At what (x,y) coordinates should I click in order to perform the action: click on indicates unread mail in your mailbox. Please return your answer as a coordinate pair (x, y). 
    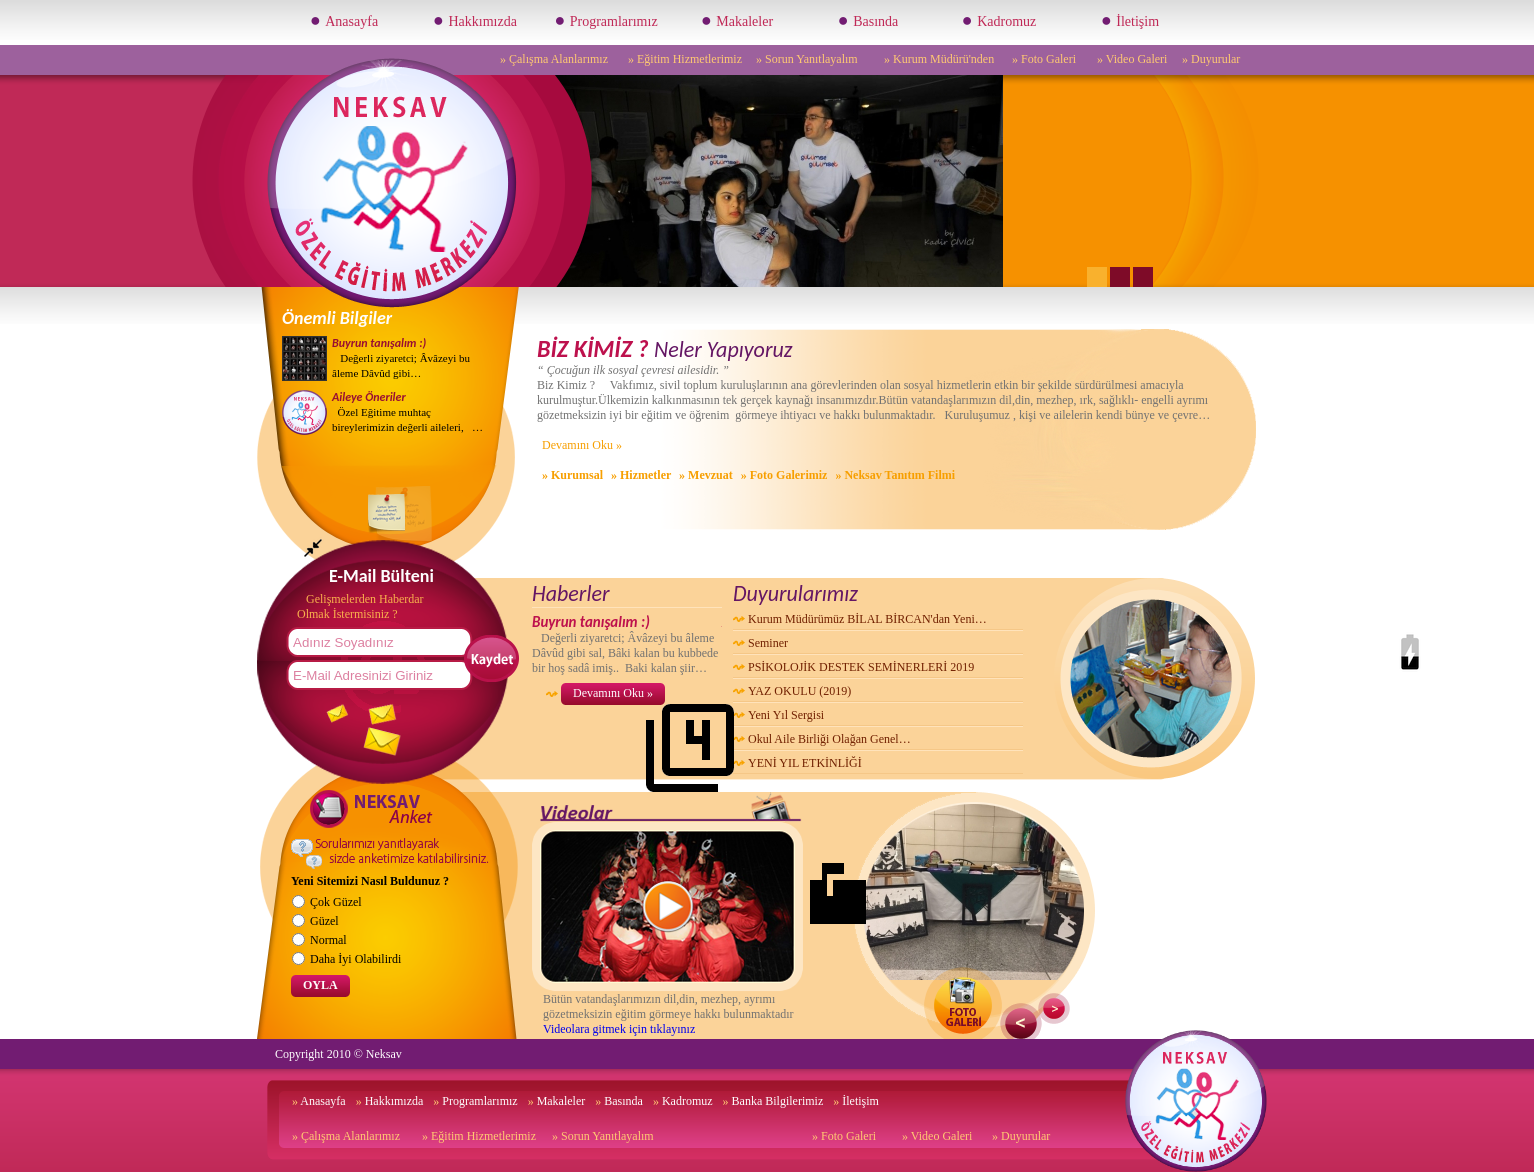
    Looking at the image, I should click on (838, 896).